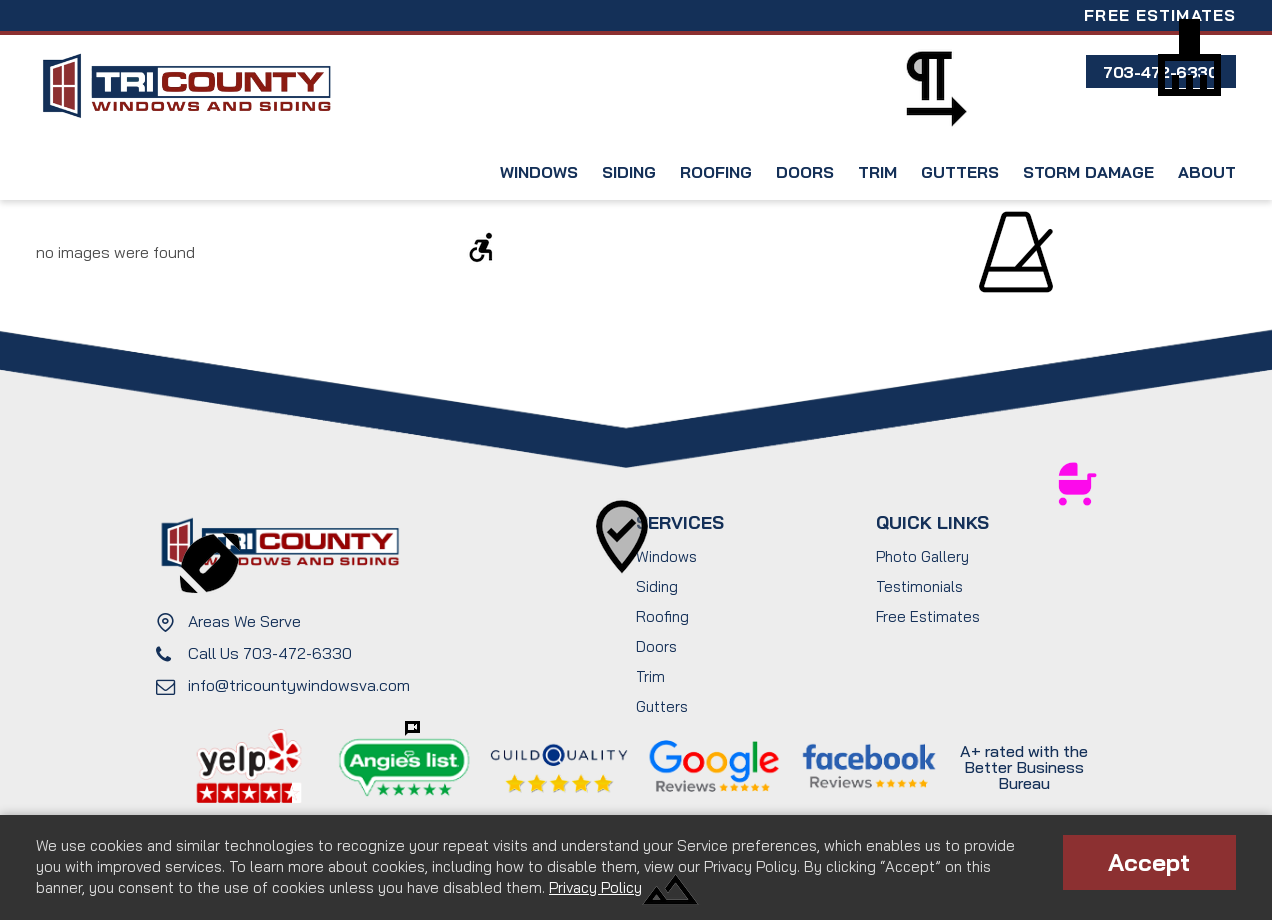  I want to click on indicates wheelchair accessibility available, so click(480, 247).